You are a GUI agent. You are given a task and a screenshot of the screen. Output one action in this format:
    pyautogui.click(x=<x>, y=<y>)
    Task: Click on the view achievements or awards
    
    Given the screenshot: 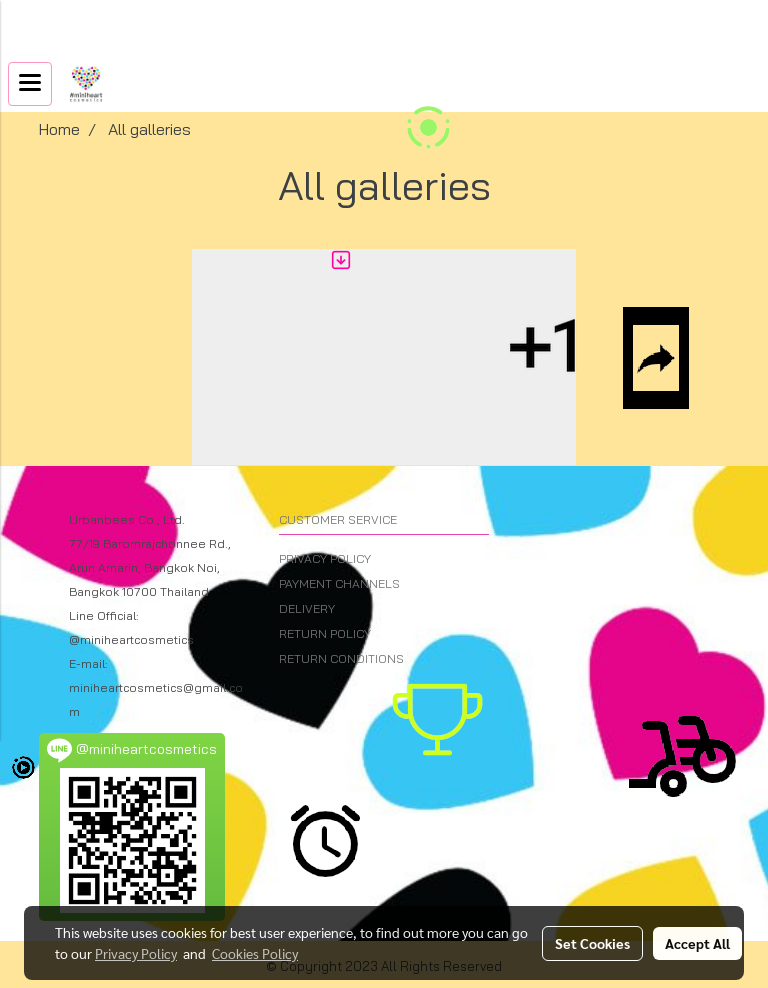 What is the action you would take?
    pyautogui.click(x=437, y=716)
    